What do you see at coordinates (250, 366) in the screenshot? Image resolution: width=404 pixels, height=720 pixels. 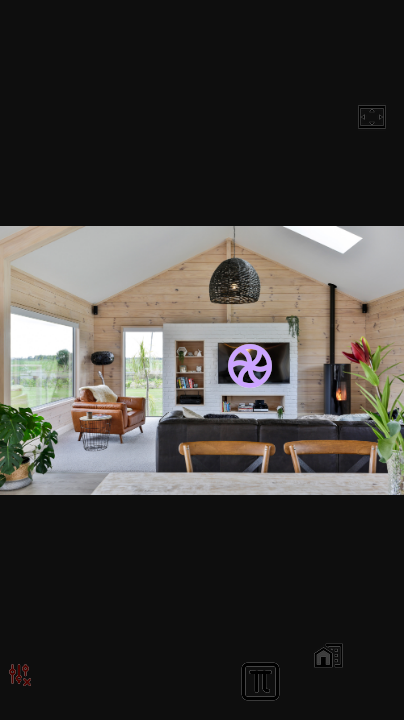 I see `indicates loading or processing in progress` at bounding box center [250, 366].